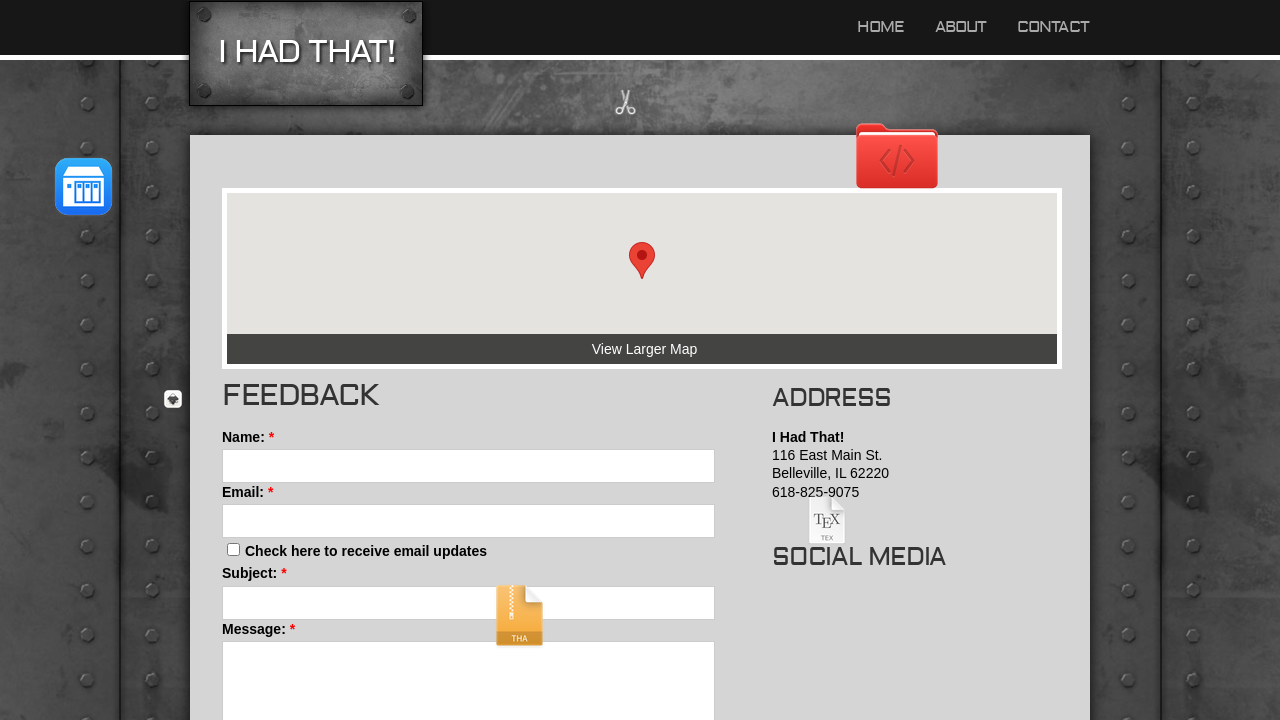 The image size is (1280, 720). What do you see at coordinates (897, 156) in the screenshot?
I see `open folder containing code or development files` at bounding box center [897, 156].